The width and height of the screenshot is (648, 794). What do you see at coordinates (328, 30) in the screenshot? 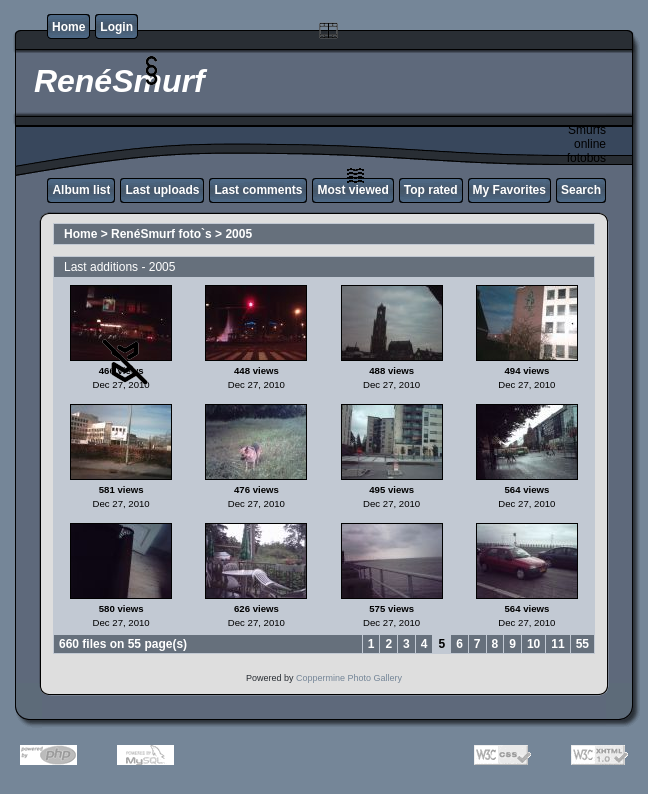
I see `view video or film content` at bounding box center [328, 30].